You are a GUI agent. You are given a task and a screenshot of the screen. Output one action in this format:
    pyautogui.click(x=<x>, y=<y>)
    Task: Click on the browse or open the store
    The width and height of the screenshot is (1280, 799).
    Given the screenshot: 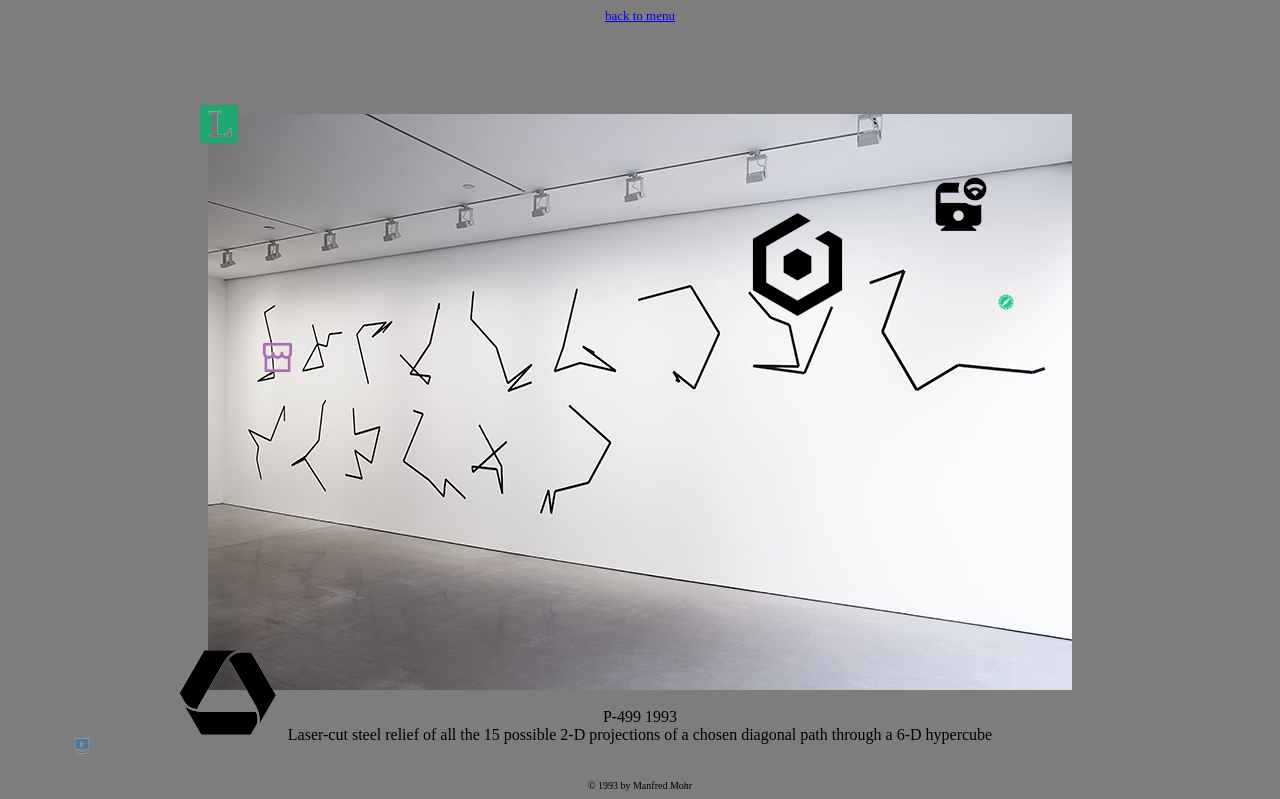 What is the action you would take?
    pyautogui.click(x=277, y=357)
    